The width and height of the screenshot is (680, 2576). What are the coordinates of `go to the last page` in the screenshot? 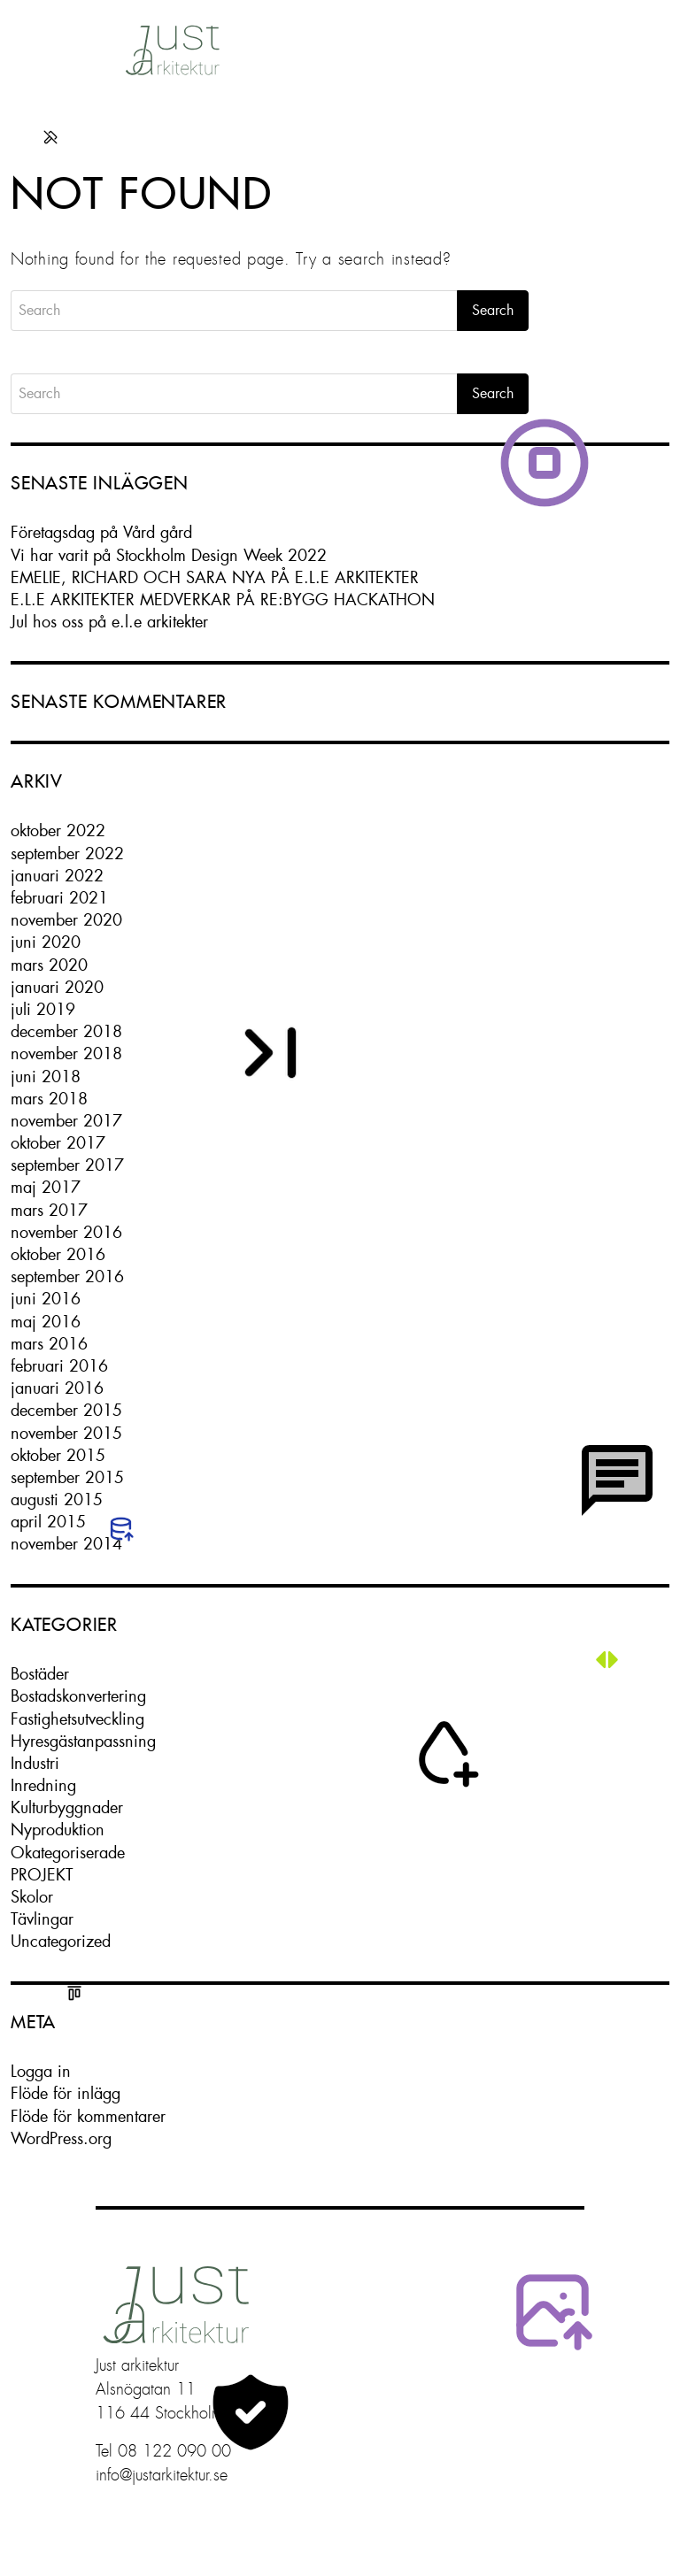 It's located at (270, 1052).